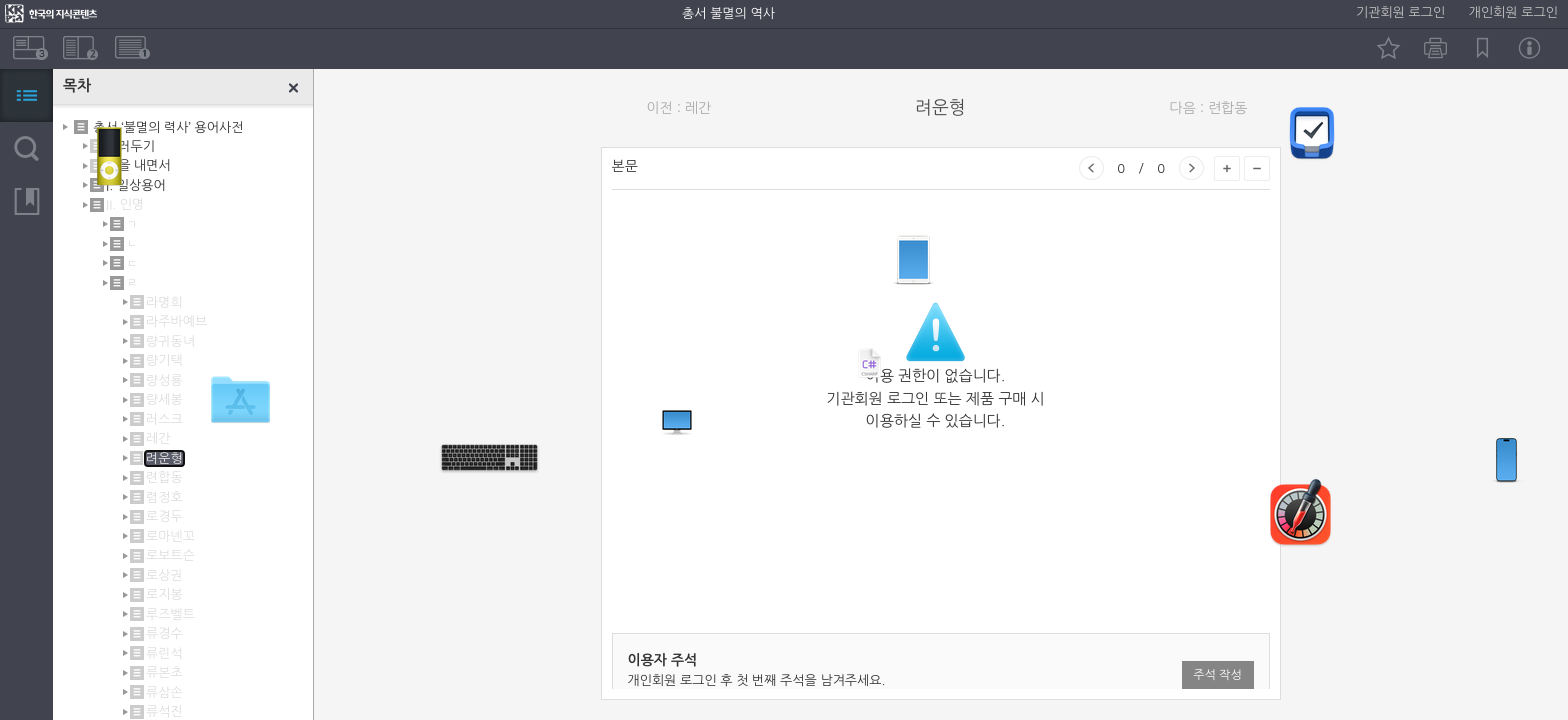 The width and height of the screenshot is (1568, 720). What do you see at coordinates (1312, 133) in the screenshot?
I see `open Things 3 task manager app` at bounding box center [1312, 133].